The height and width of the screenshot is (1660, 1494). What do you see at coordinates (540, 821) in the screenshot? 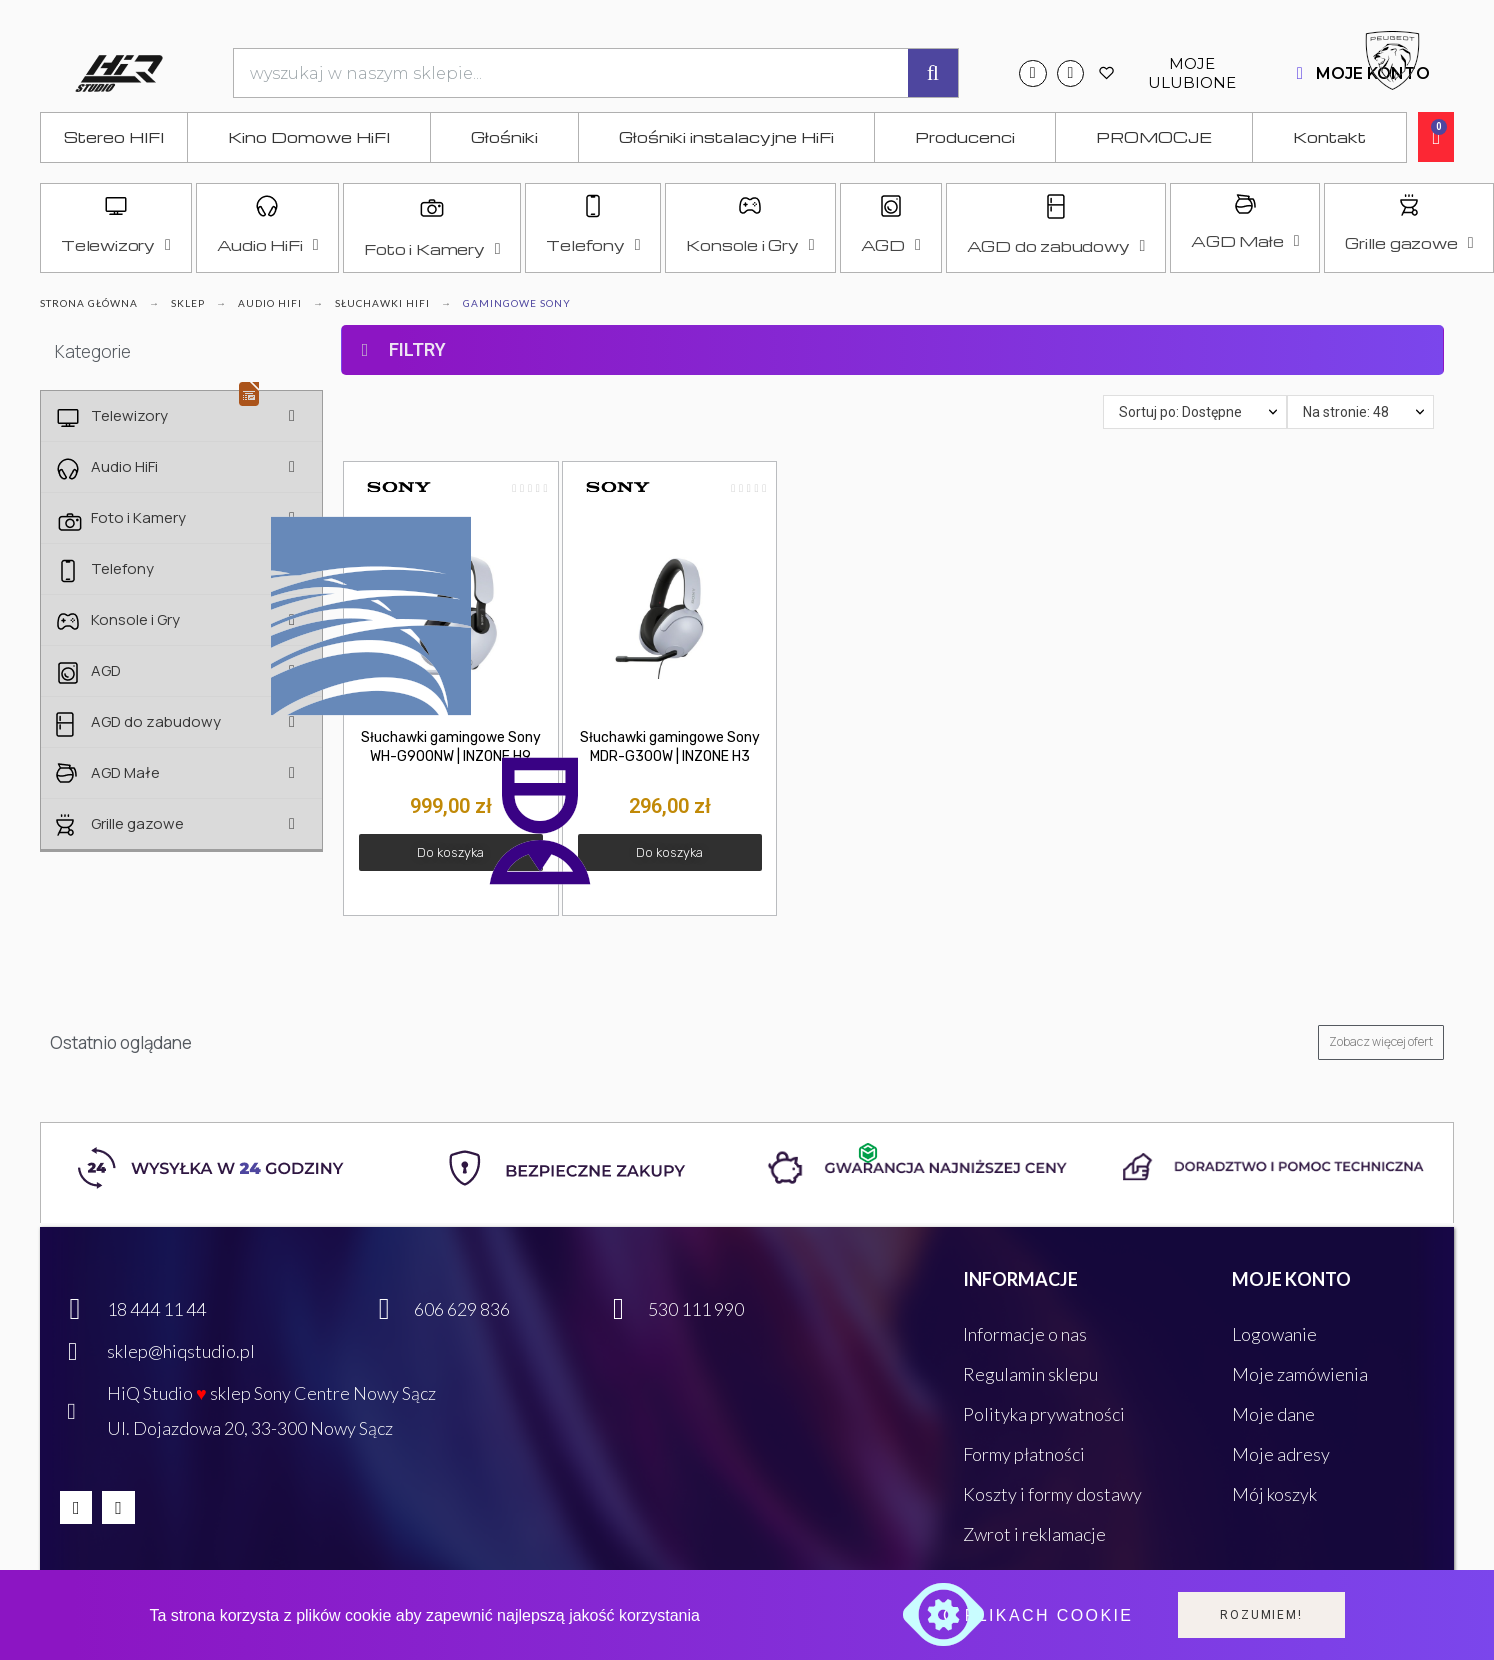
I see `access nursing or medical staff information` at bounding box center [540, 821].